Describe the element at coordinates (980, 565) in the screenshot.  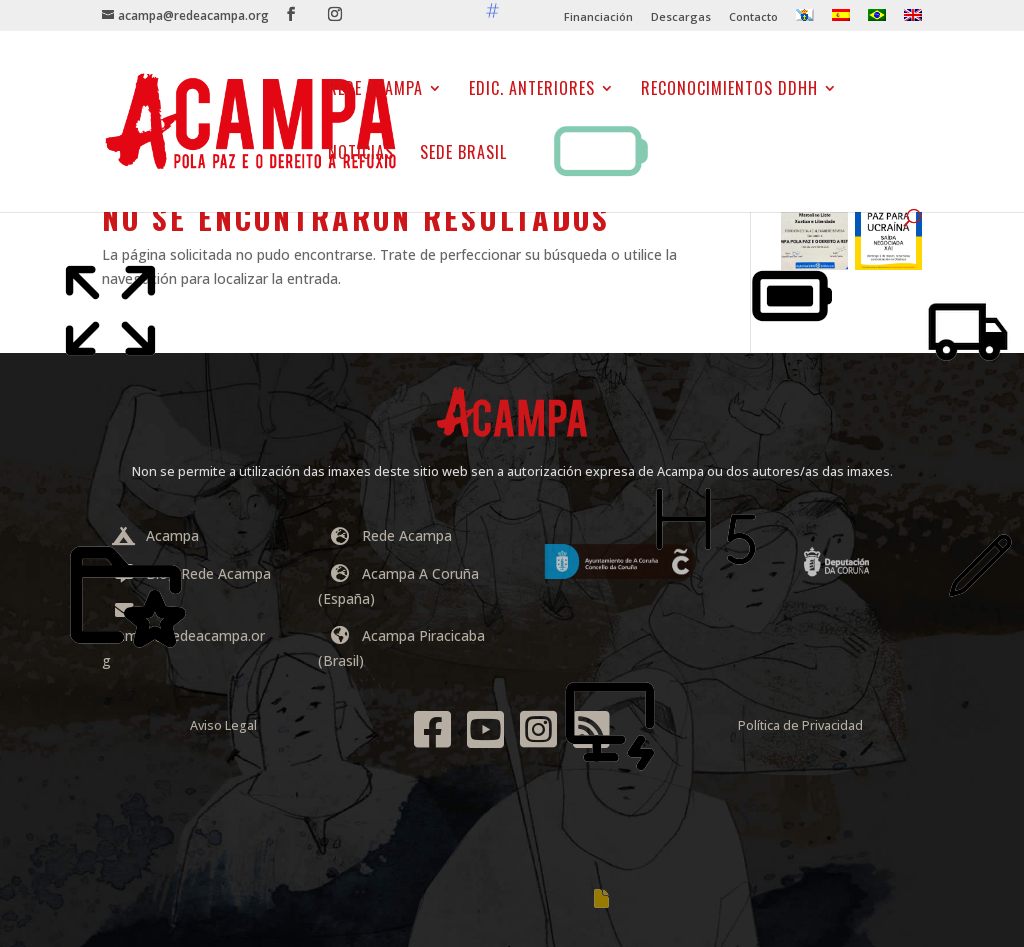
I see `edit content or text` at that location.